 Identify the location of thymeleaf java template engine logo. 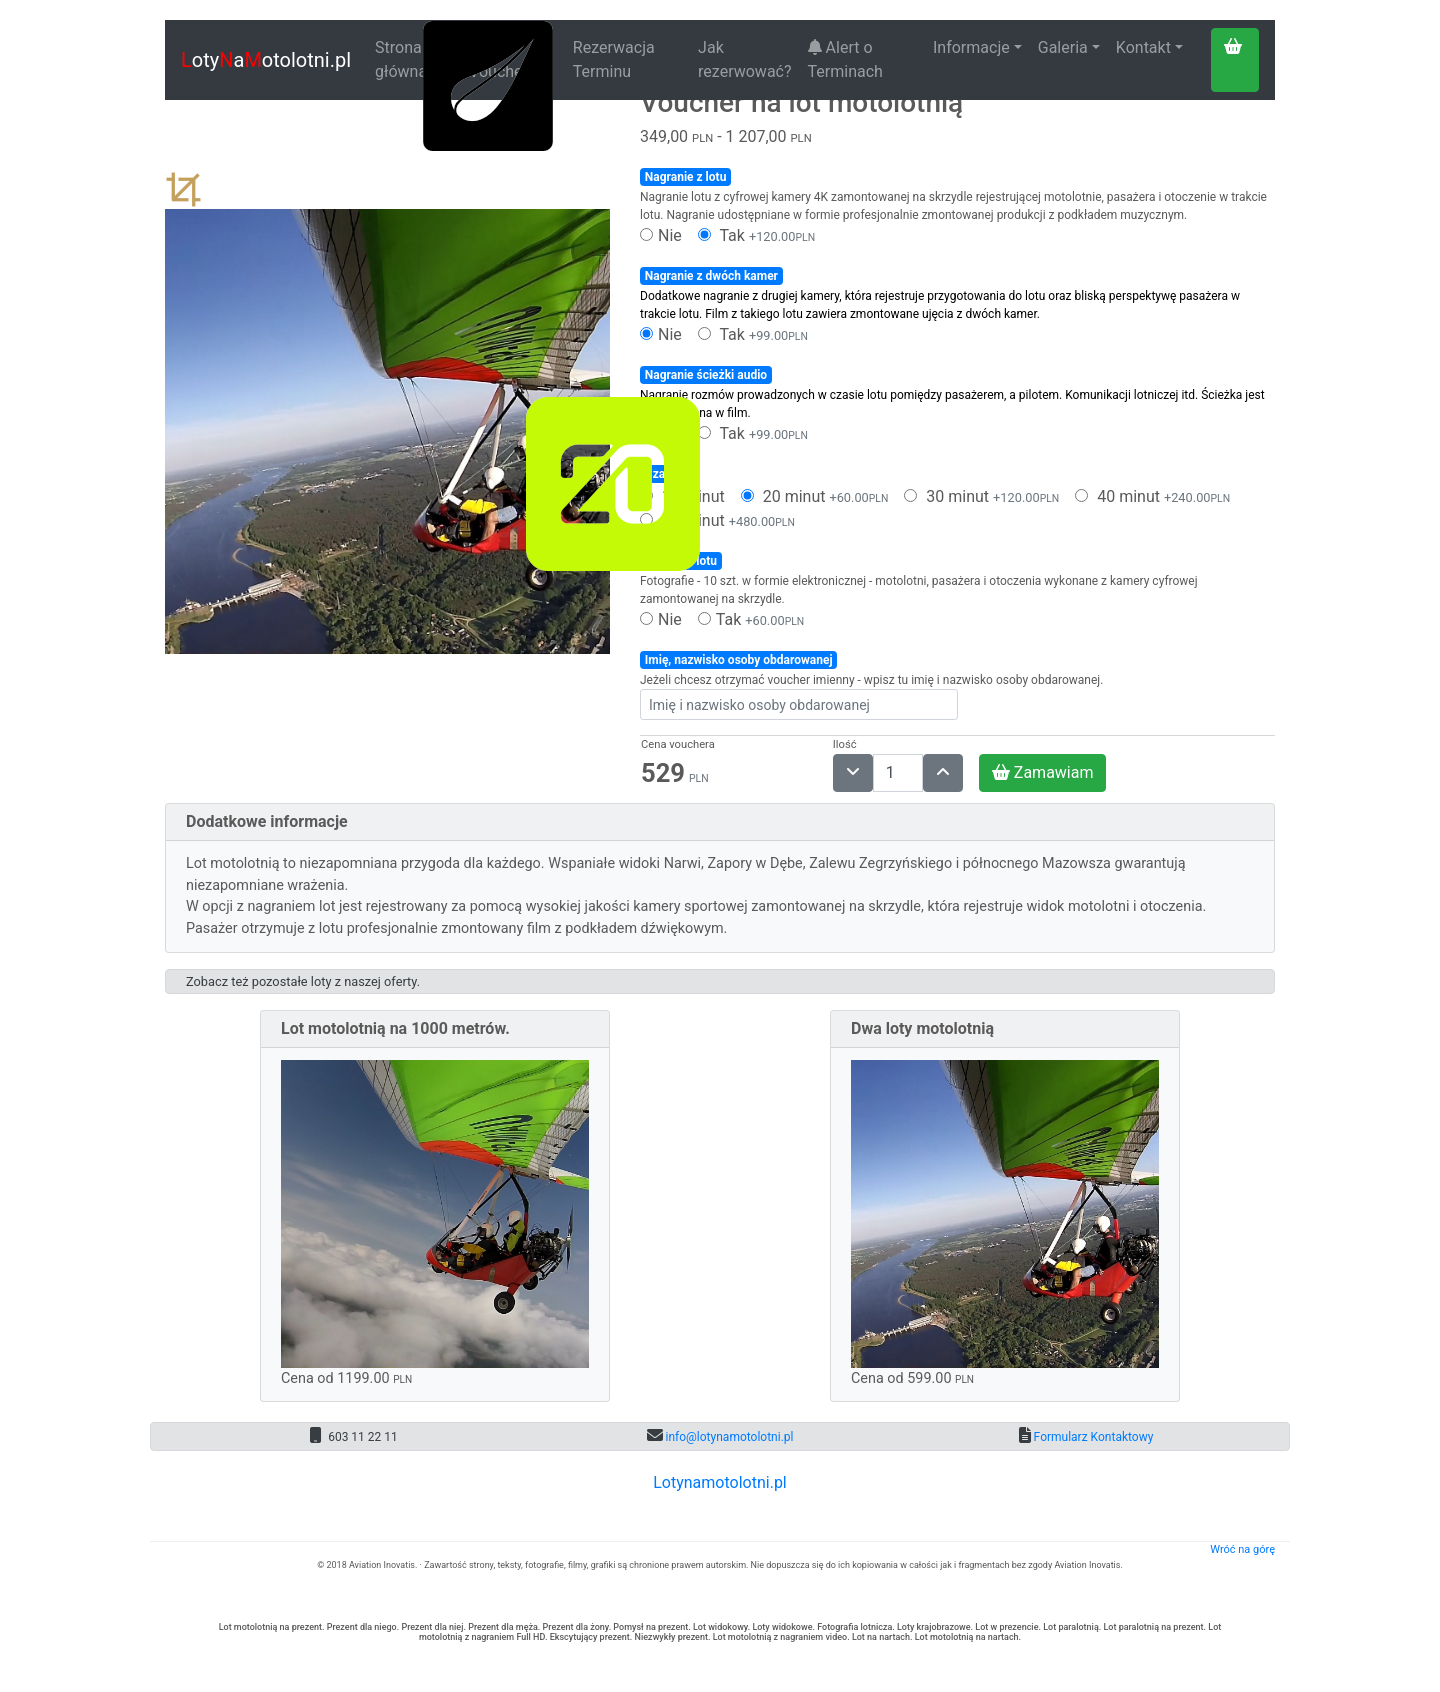
(488, 86).